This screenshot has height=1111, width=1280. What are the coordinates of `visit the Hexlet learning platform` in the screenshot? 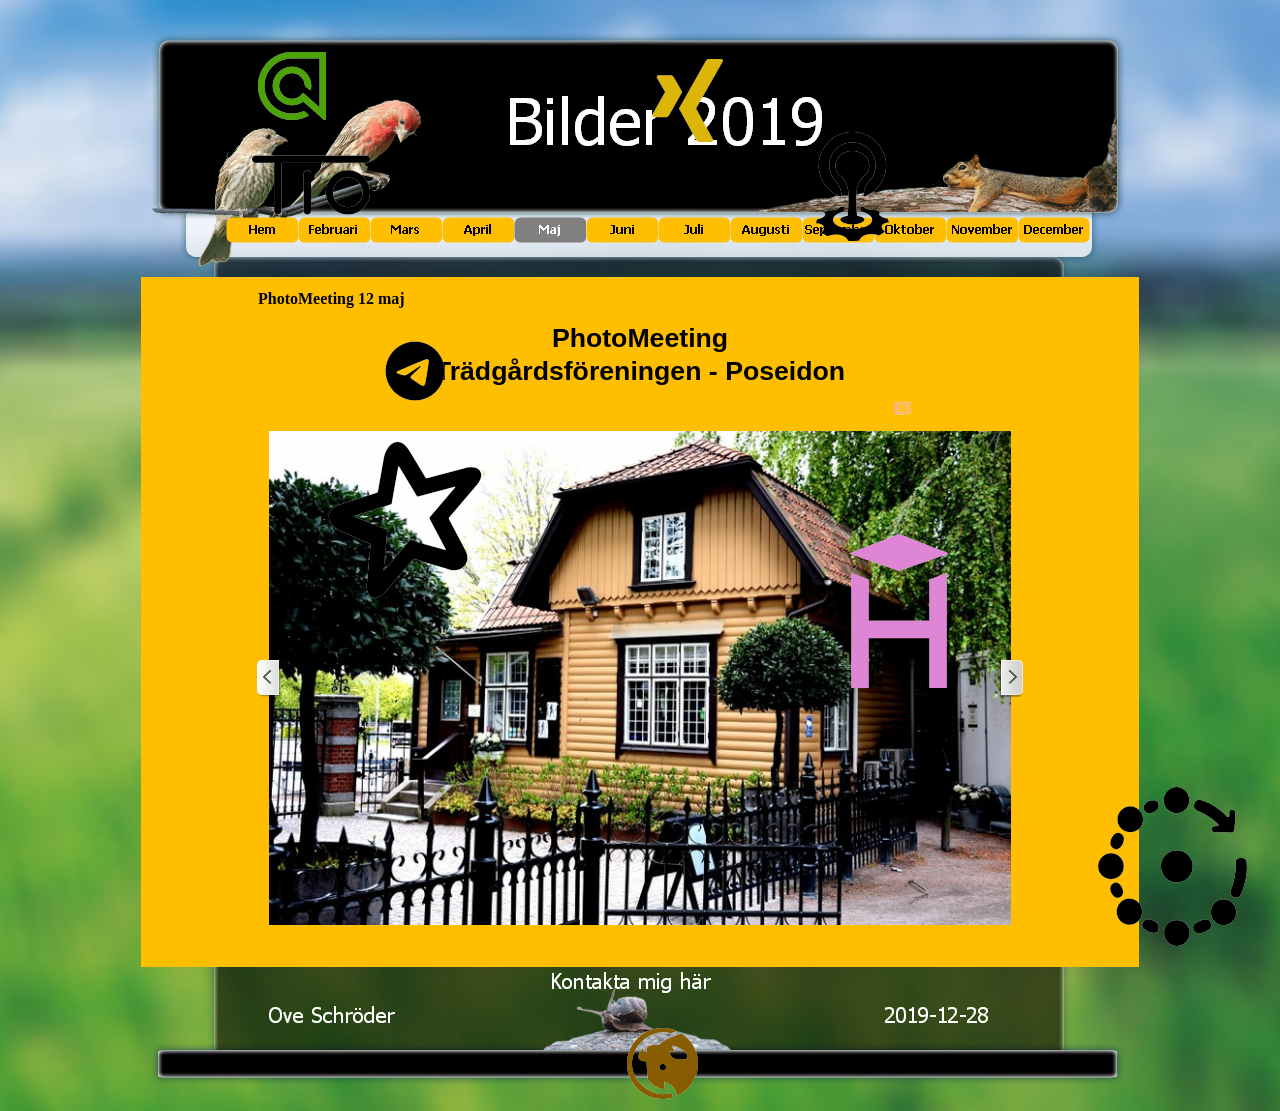 It's located at (899, 611).